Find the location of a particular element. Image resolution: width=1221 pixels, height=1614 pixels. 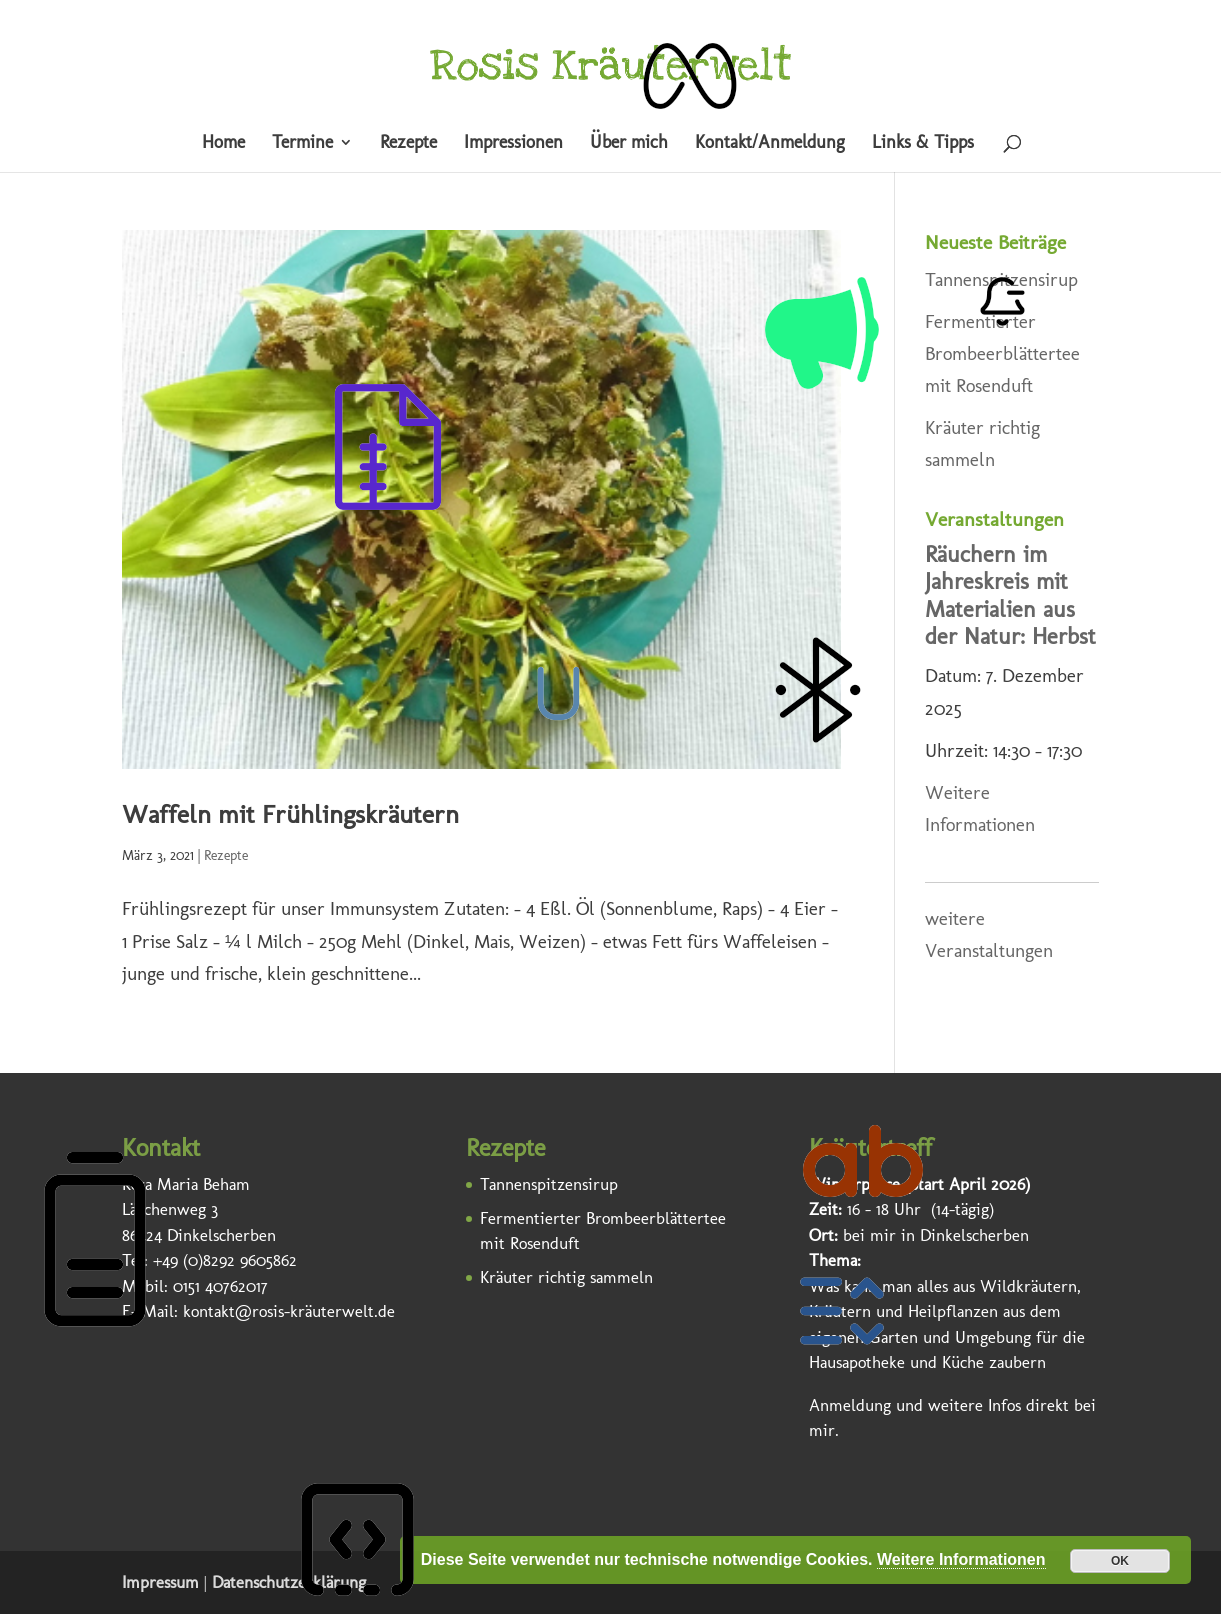

convert text to lowercase is located at coordinates (863, 1167).